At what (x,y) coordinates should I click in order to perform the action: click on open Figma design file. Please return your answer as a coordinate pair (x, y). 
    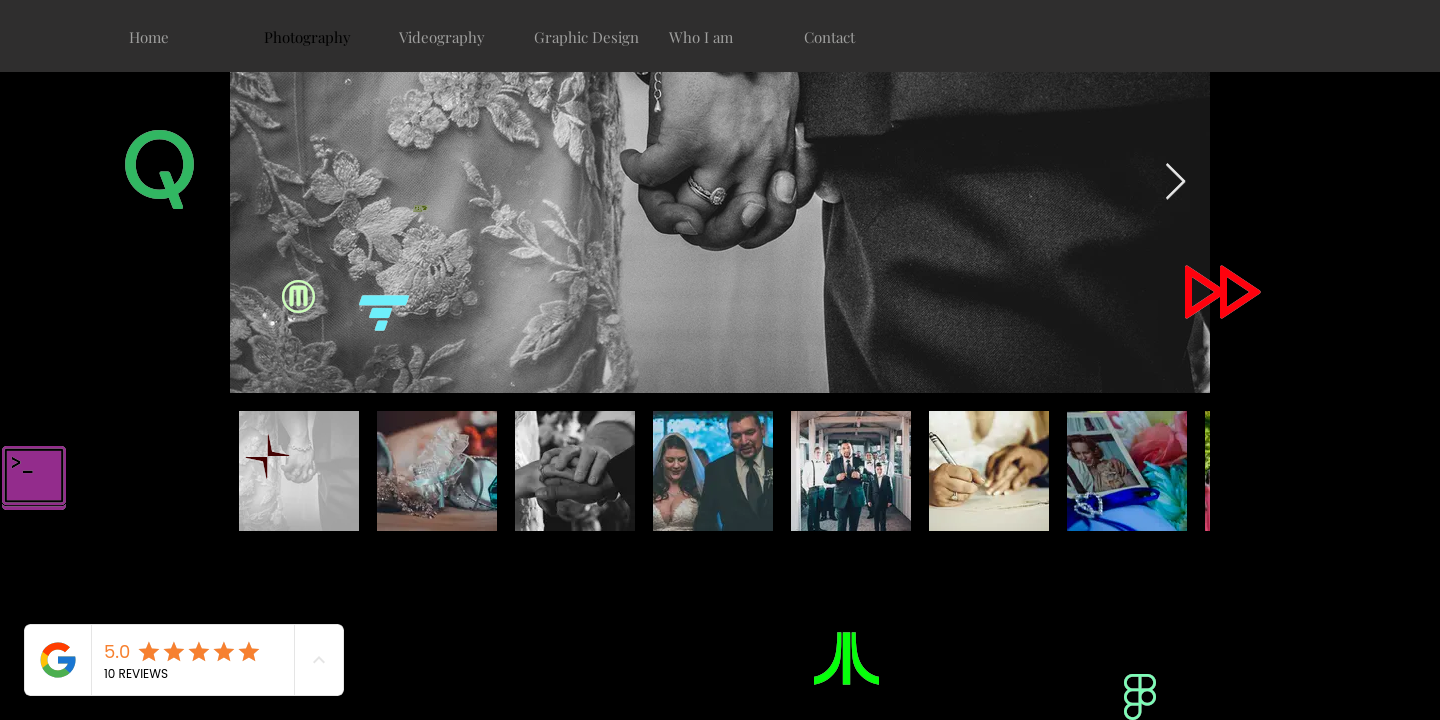
    Looking at the image, I should click on (1140, 697).